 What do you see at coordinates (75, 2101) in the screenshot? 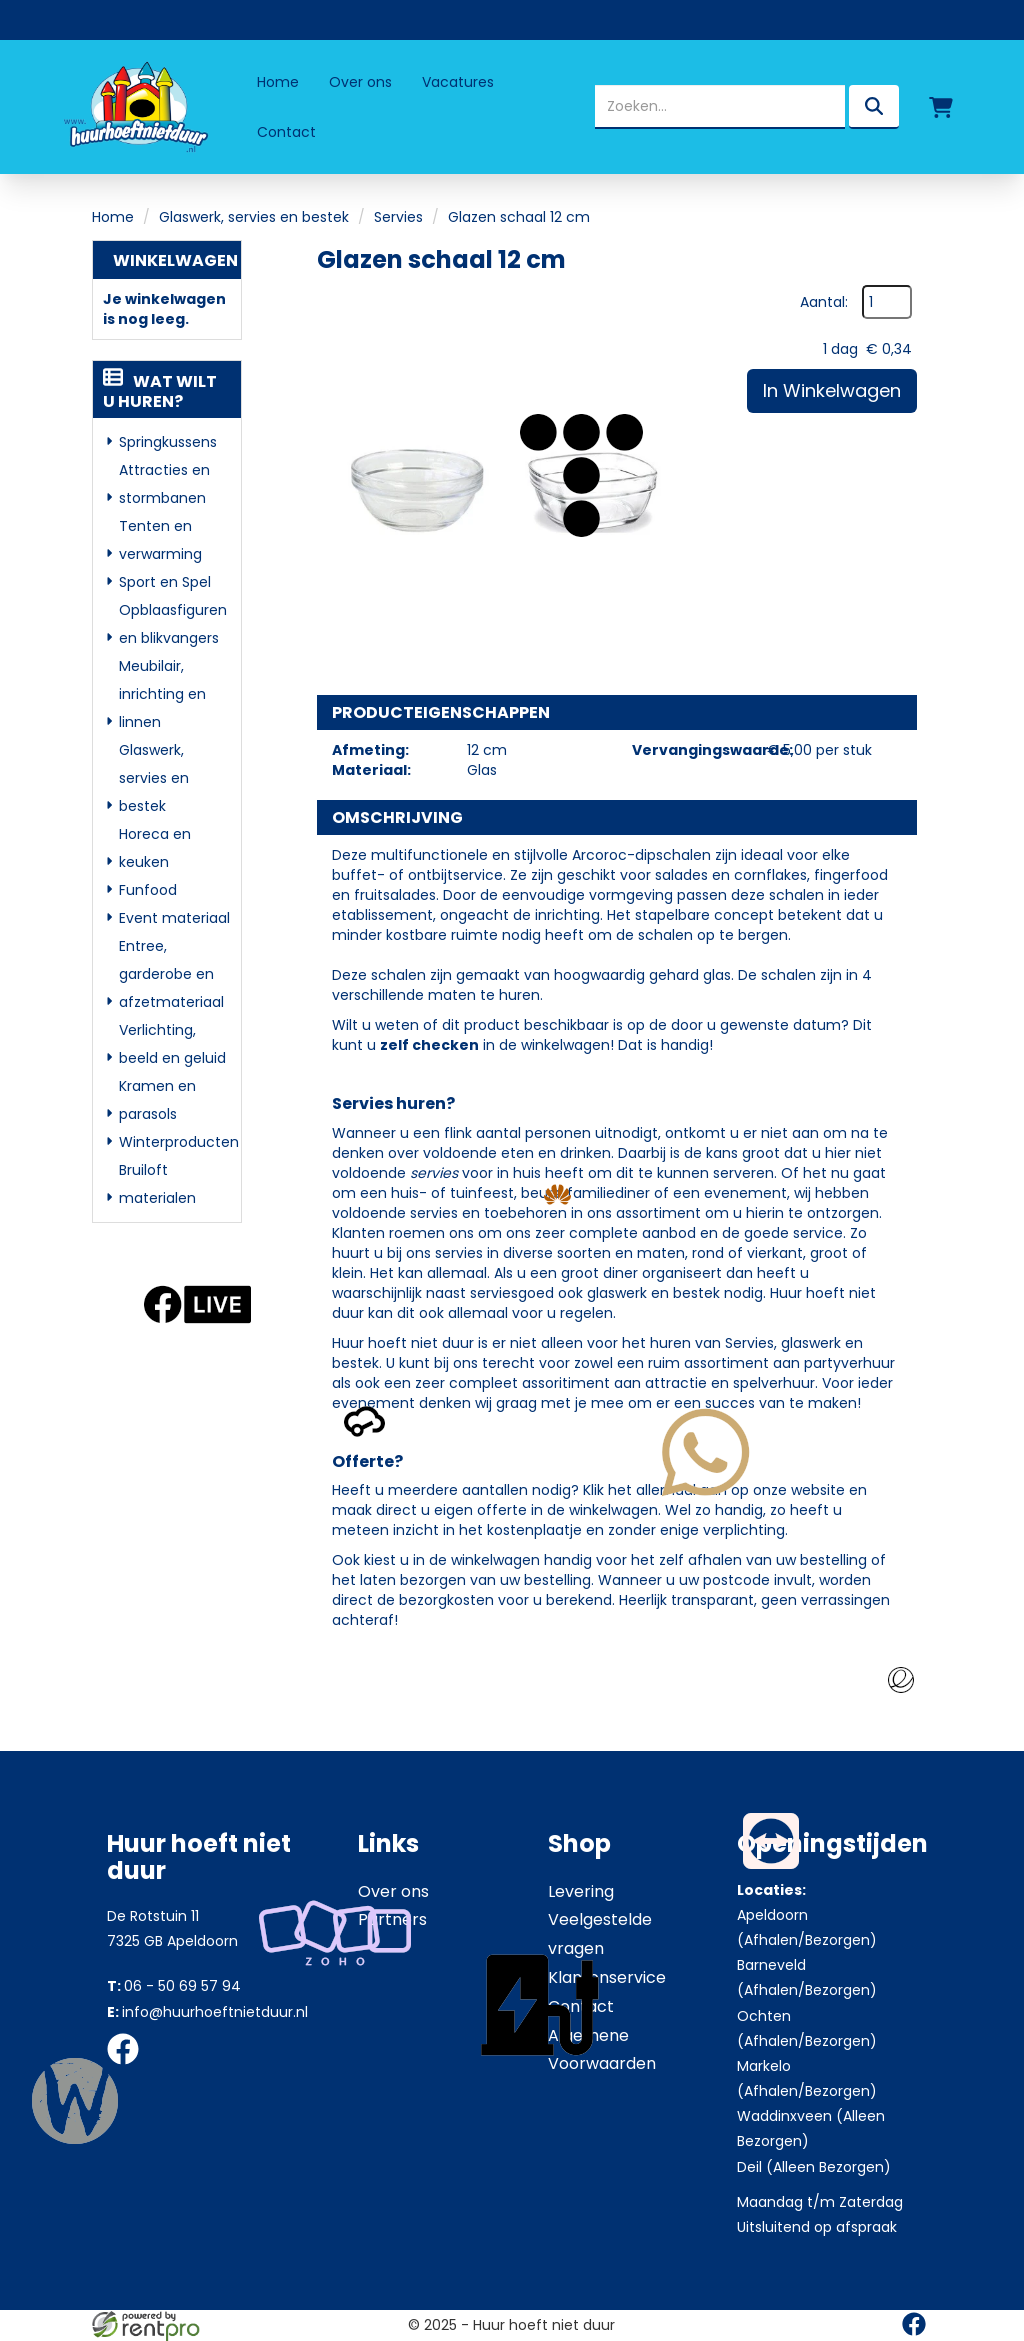
I see `wayland display server protocol logo` at bounding box center [75, 2101].